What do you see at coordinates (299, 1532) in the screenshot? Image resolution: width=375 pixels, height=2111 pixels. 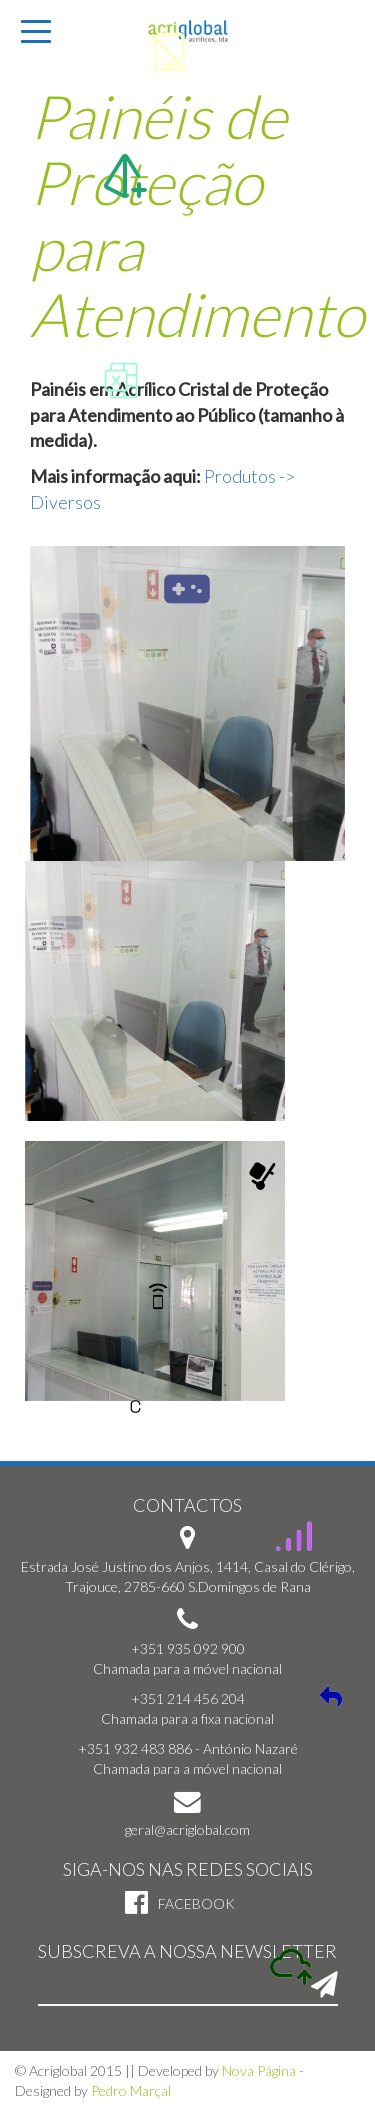 I see `indicates strong network or cellular signal strength` at bounding box center [299, 1532].